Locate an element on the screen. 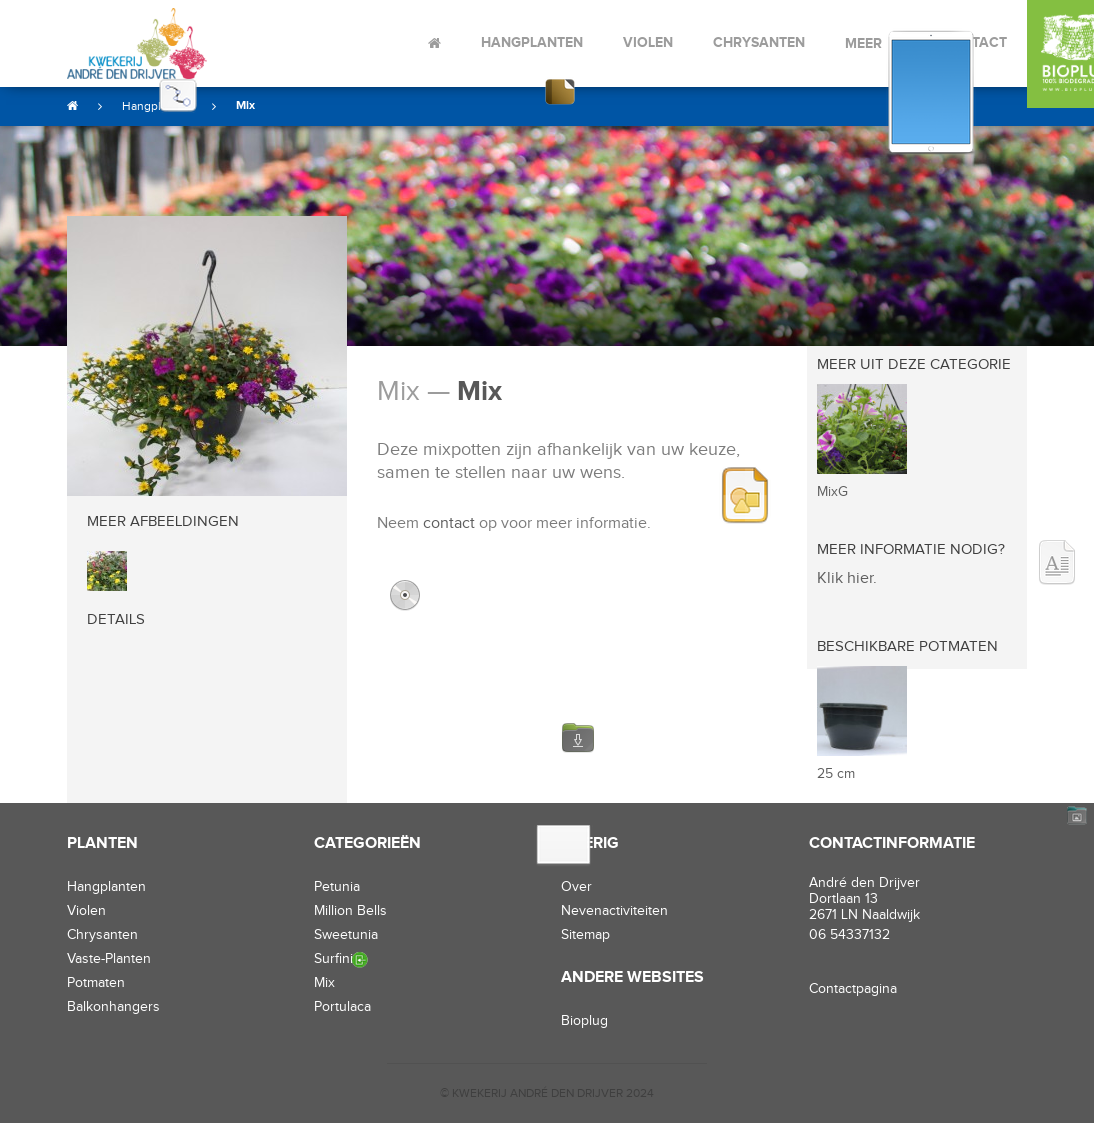  magic trackpad connected via bluetooth is located at coordinates (563, 844).